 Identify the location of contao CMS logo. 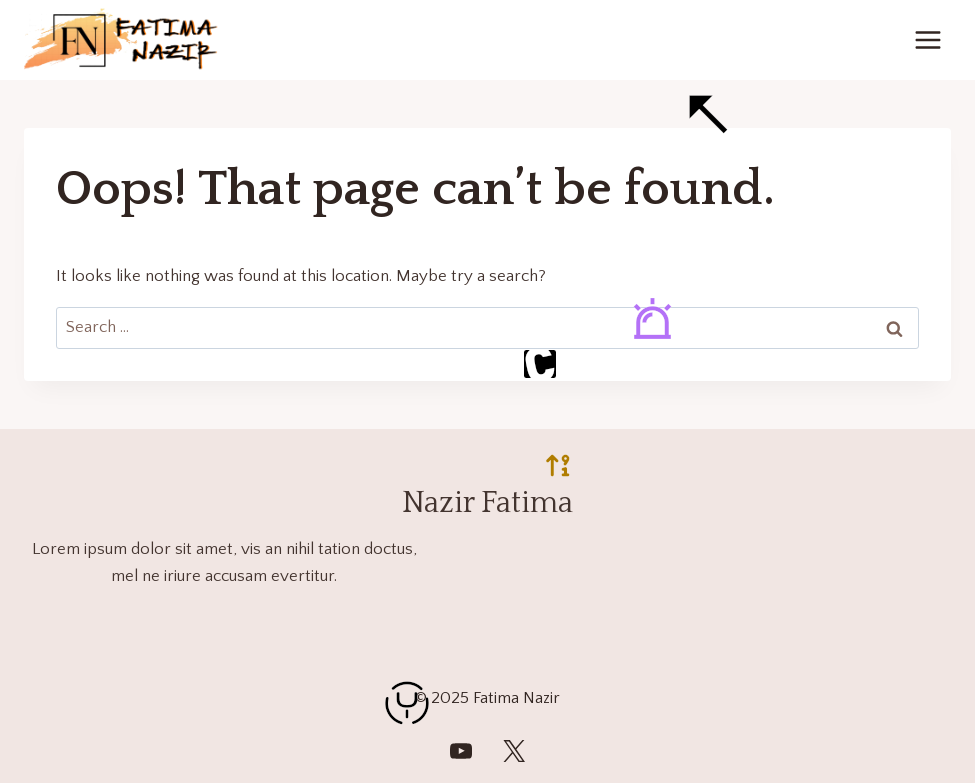
(540, 364).